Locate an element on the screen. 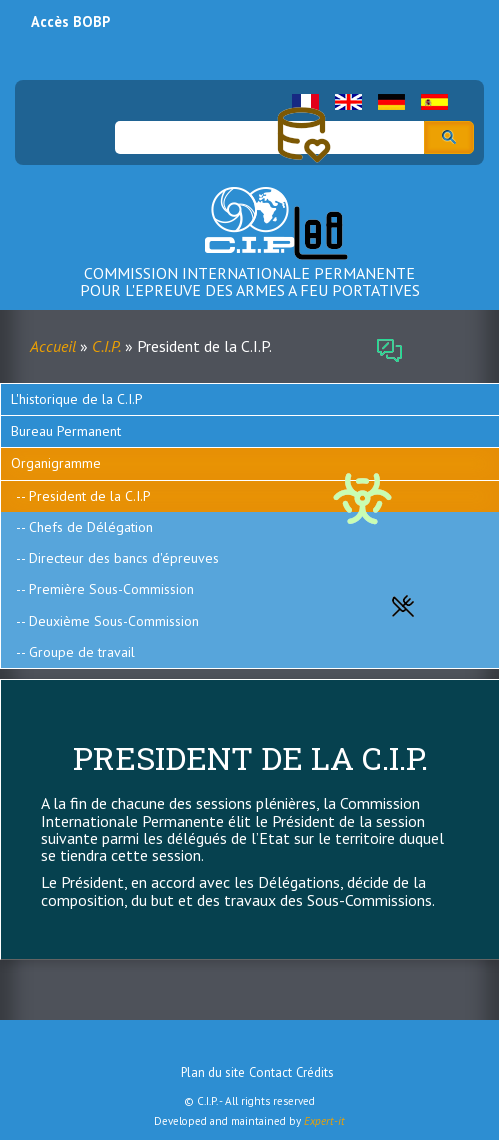 The width and height of the screenshot is (499, 1140). view stacked column chart data is located at coordinates (321, 233).